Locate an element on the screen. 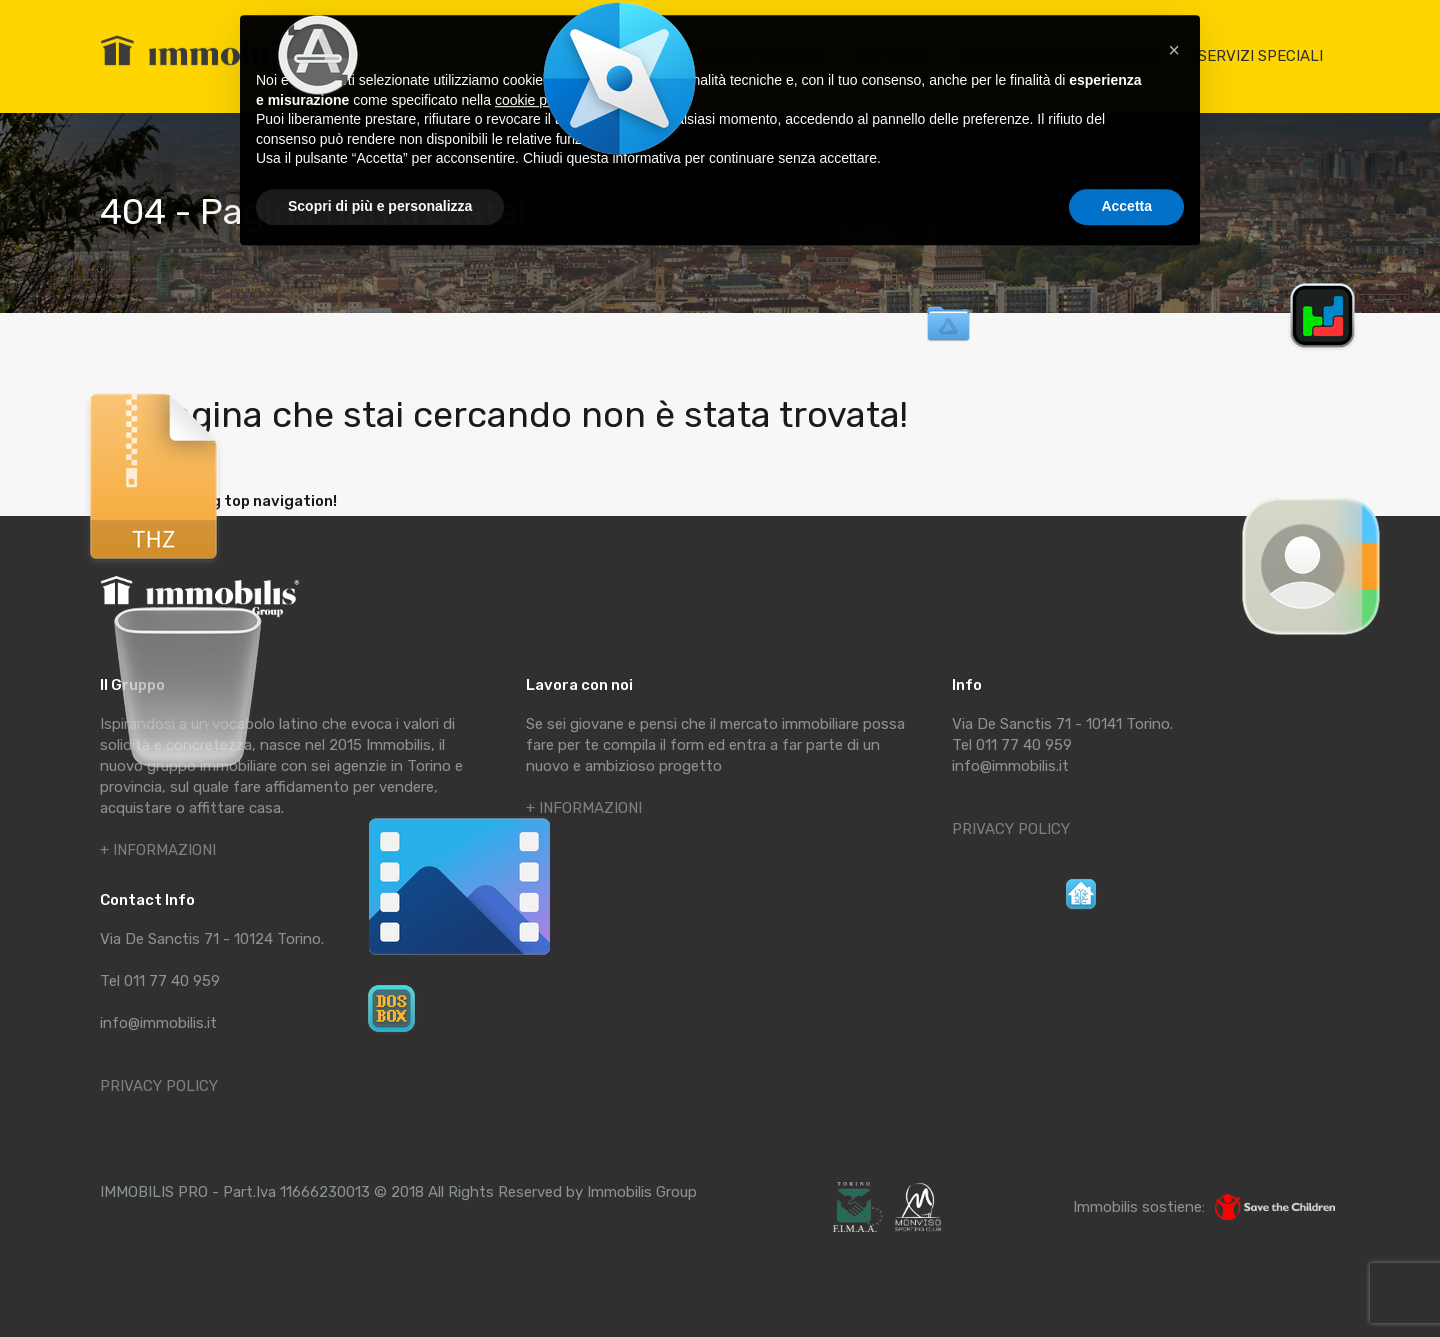 This screenshot has width=1440, height=1337. open the software updater application is located at coordinates (318, 55).